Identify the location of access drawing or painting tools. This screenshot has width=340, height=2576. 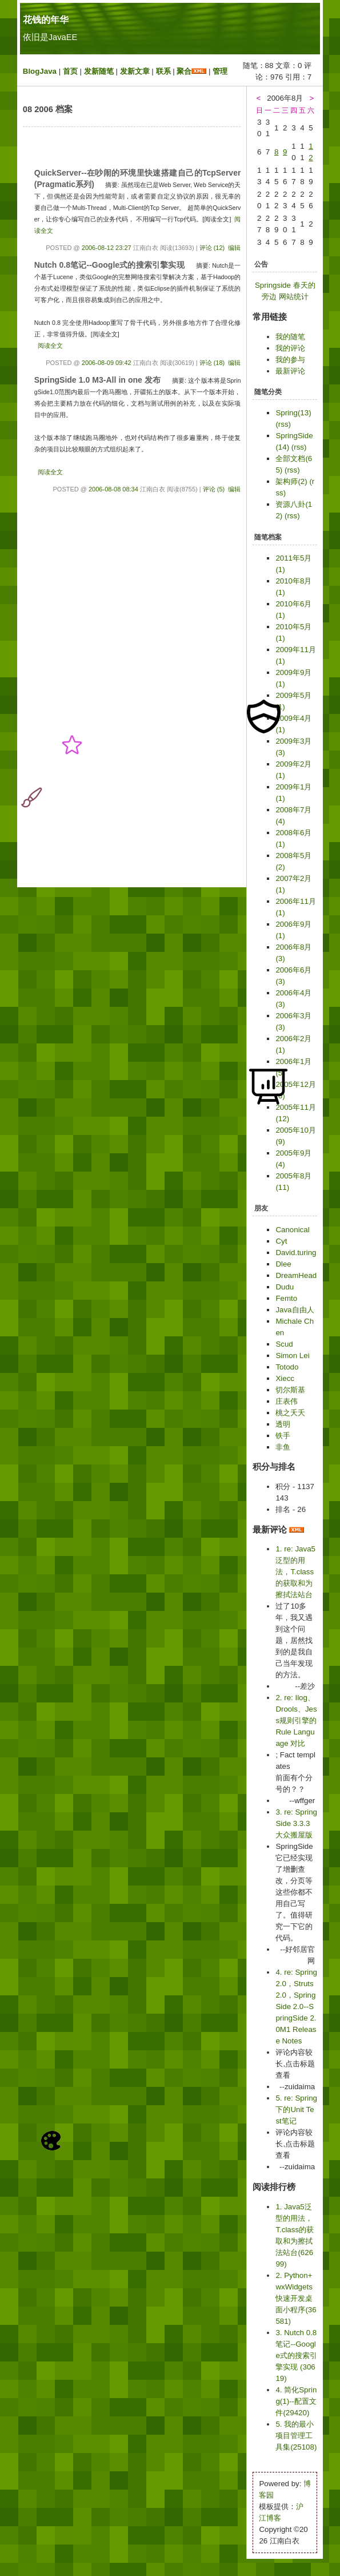
(32, 797).